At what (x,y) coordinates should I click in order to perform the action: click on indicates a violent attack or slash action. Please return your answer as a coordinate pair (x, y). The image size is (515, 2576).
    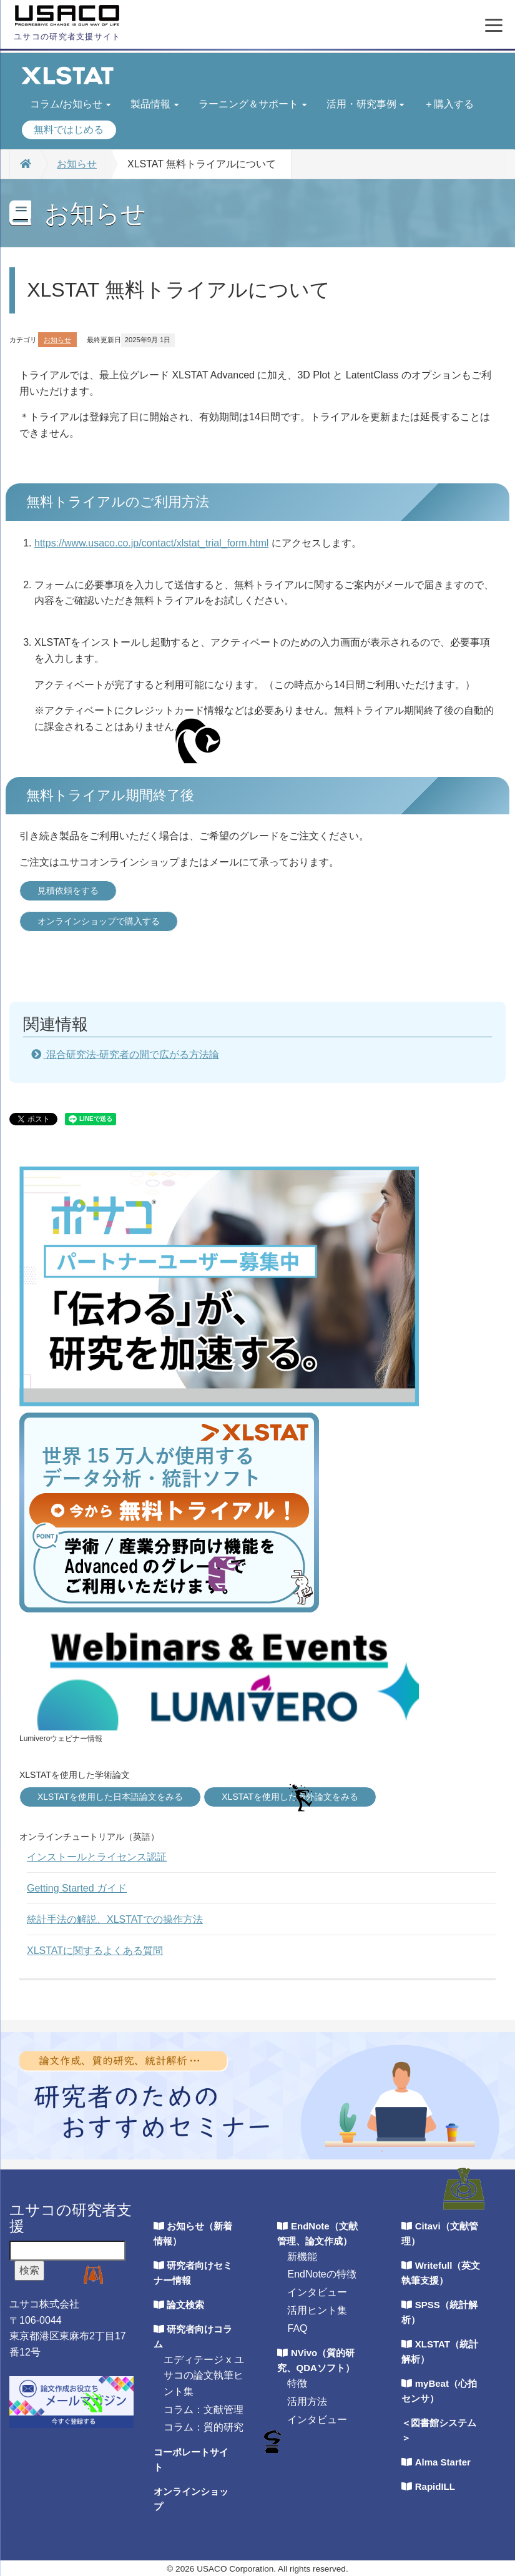
    Looking at the image, I should click on (92, 2402).